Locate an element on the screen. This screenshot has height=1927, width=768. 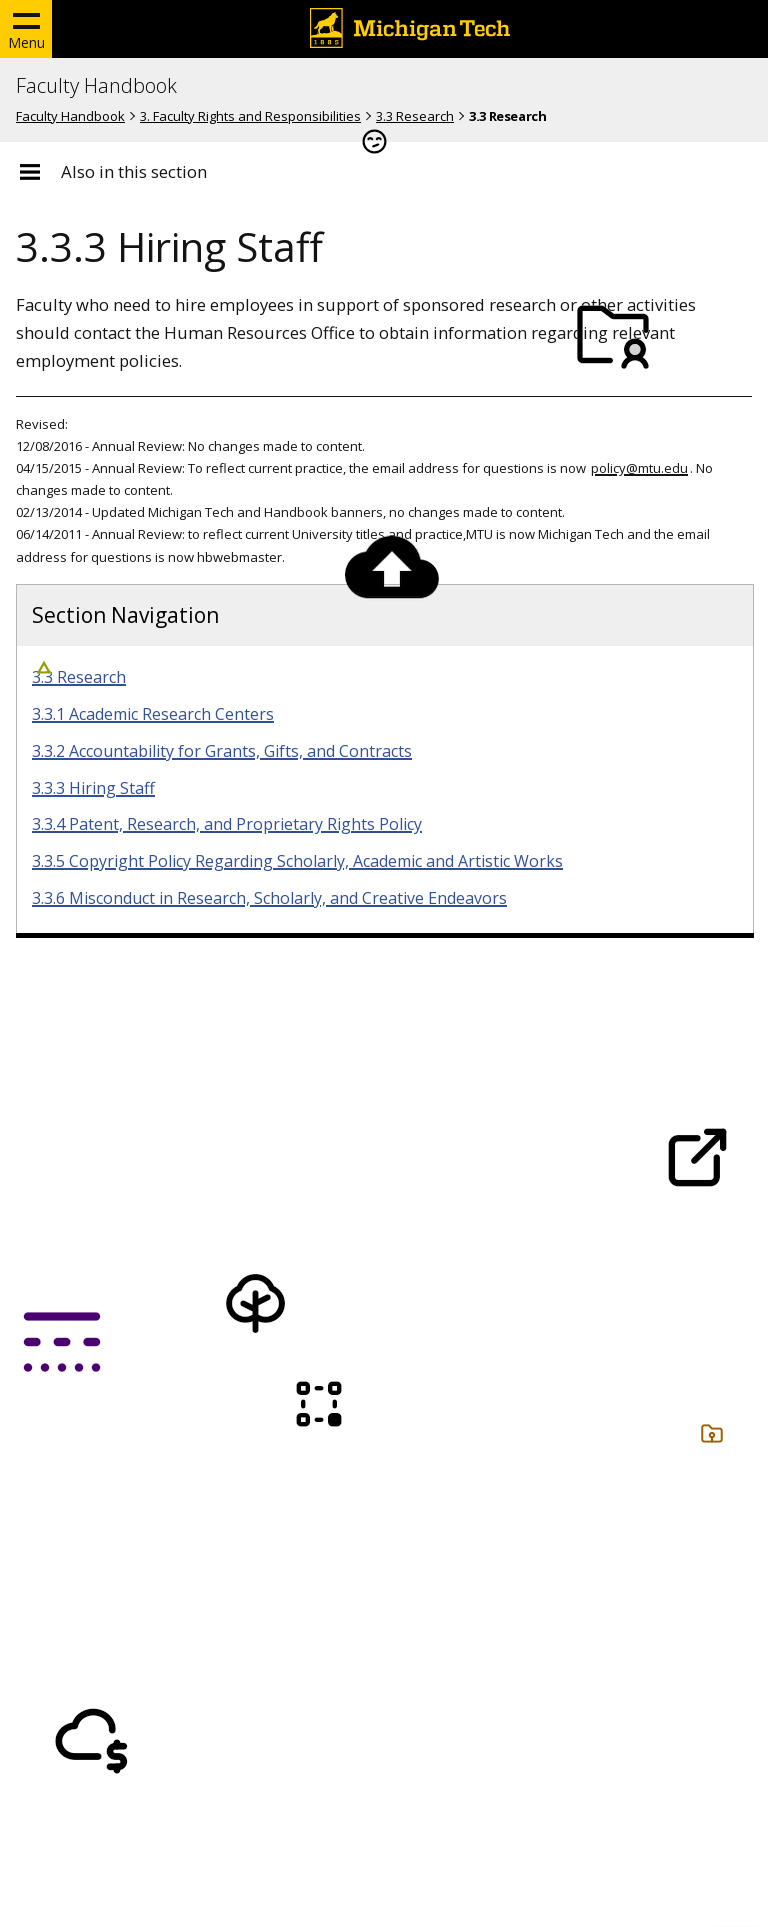
unverified function breakpoint in debug mode is located at coordinates (44, 668).